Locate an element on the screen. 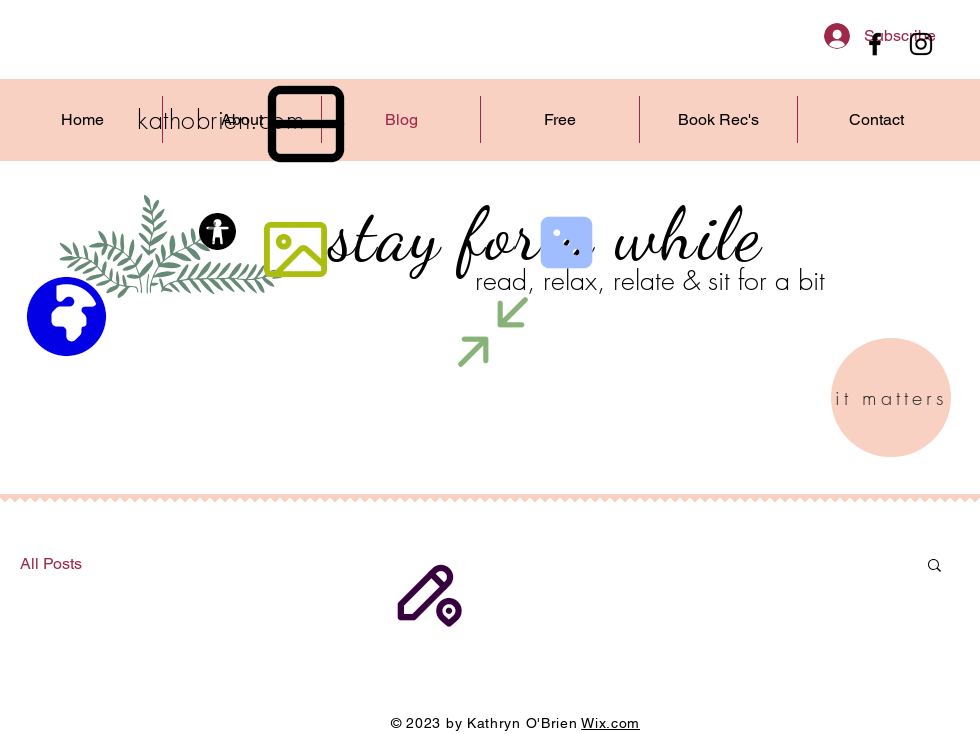 The image size is (980, 734). select africa region or language is located at coordinates (66, 316).